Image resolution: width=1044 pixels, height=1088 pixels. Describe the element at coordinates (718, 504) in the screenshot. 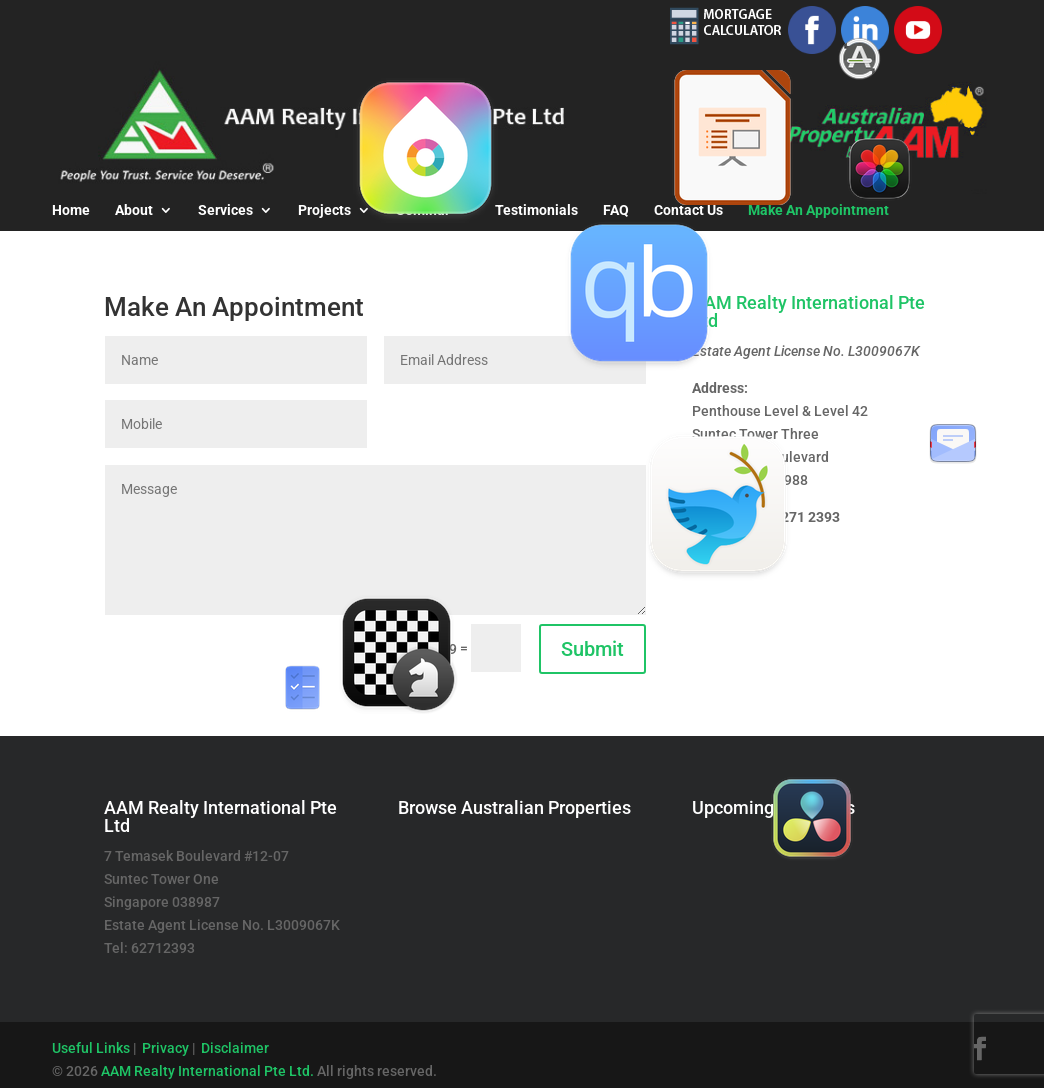

I see `open the kindd application` at that location.